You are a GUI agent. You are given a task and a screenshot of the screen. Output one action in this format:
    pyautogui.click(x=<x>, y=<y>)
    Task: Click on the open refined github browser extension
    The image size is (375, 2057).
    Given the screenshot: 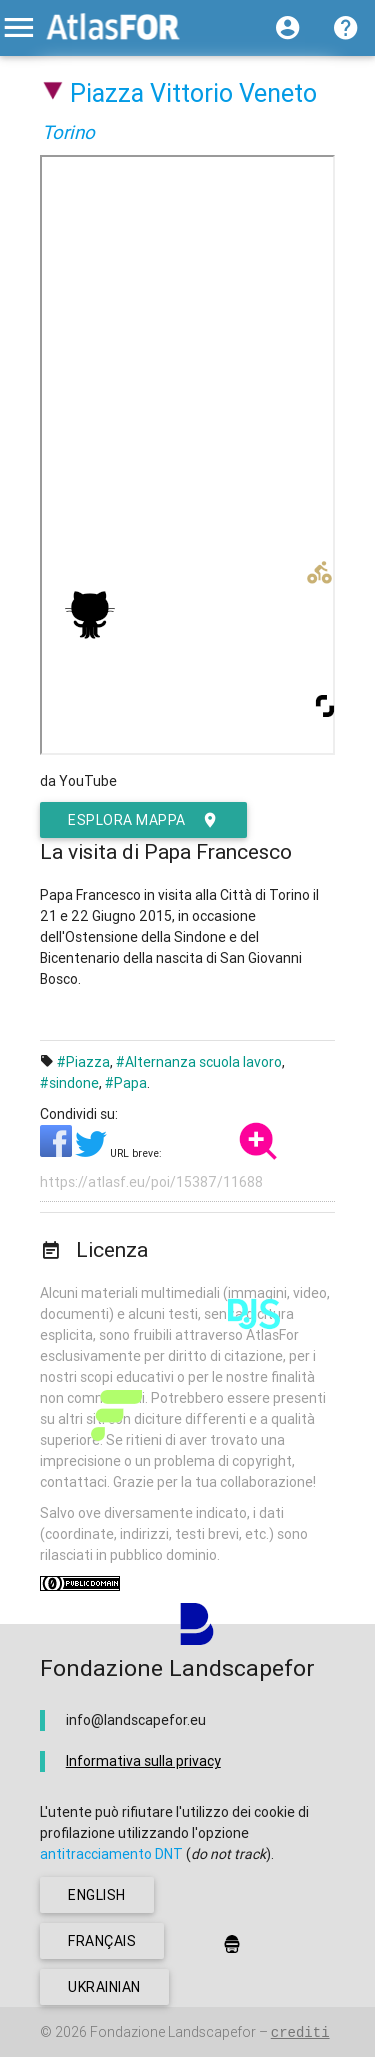 What is the action you would take?
    pyautogui.click(x=90, y=615)
    